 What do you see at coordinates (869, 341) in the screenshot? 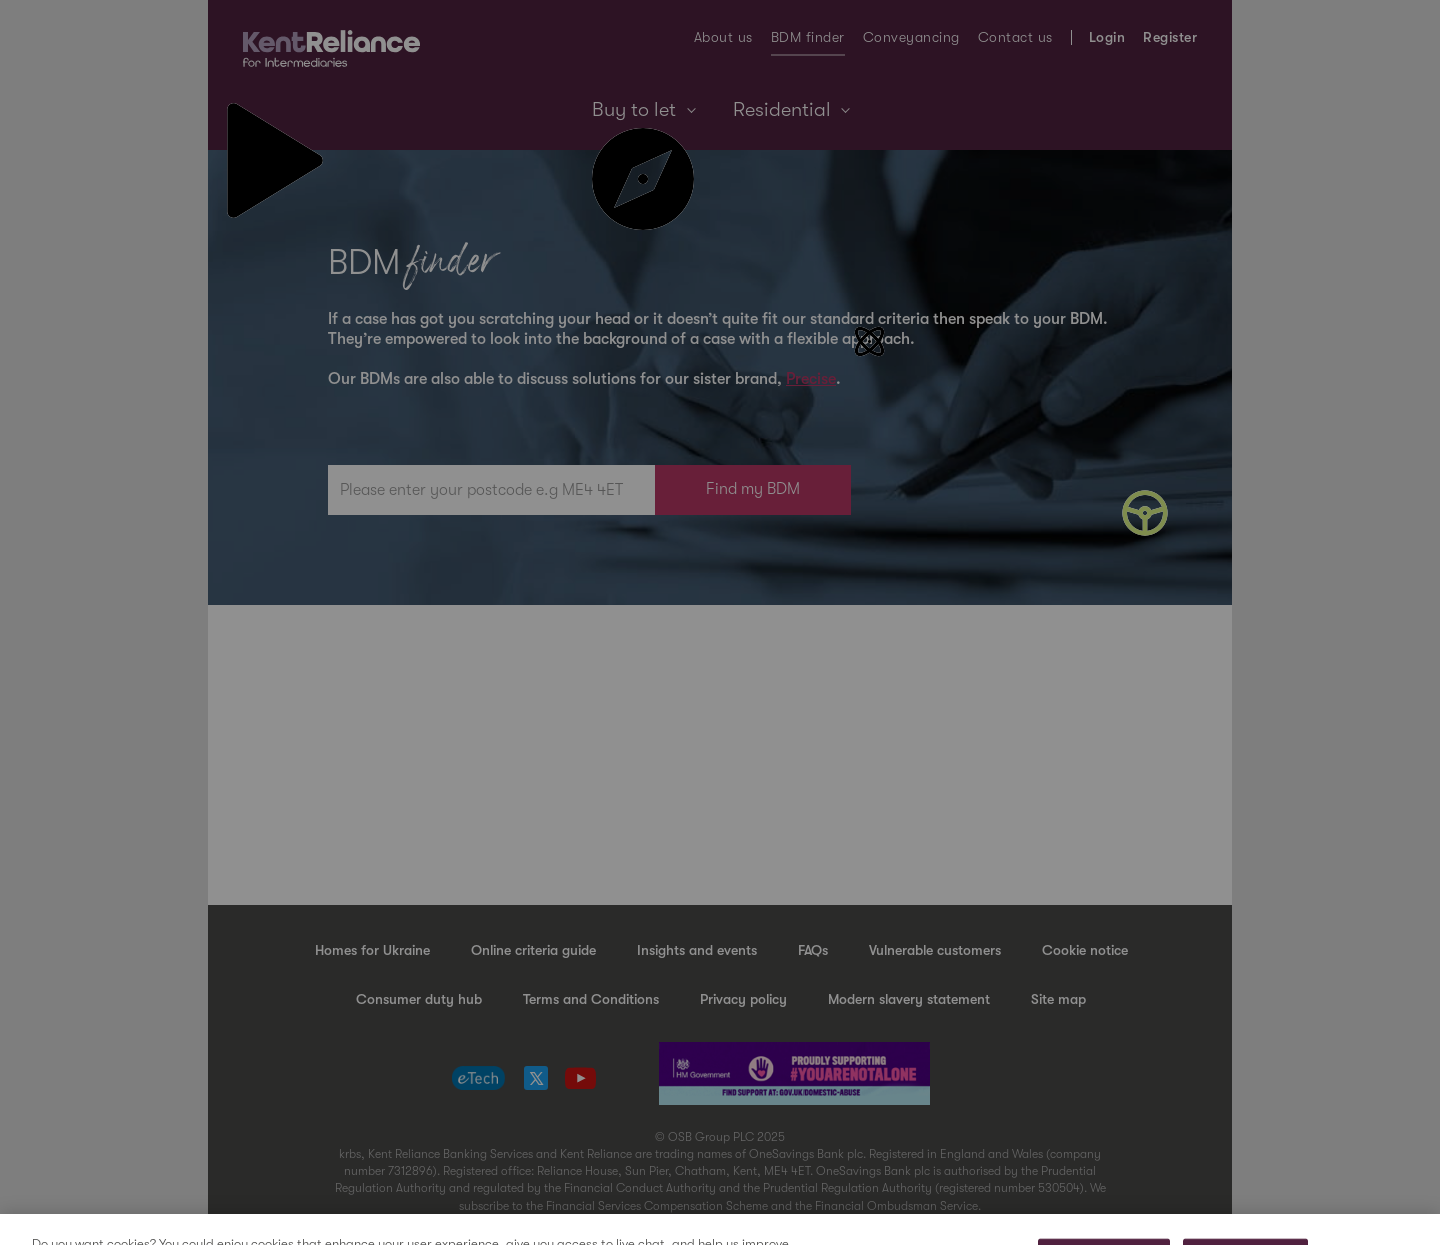
I see `access science or chemistry tools` at bounding box center [869, 341].